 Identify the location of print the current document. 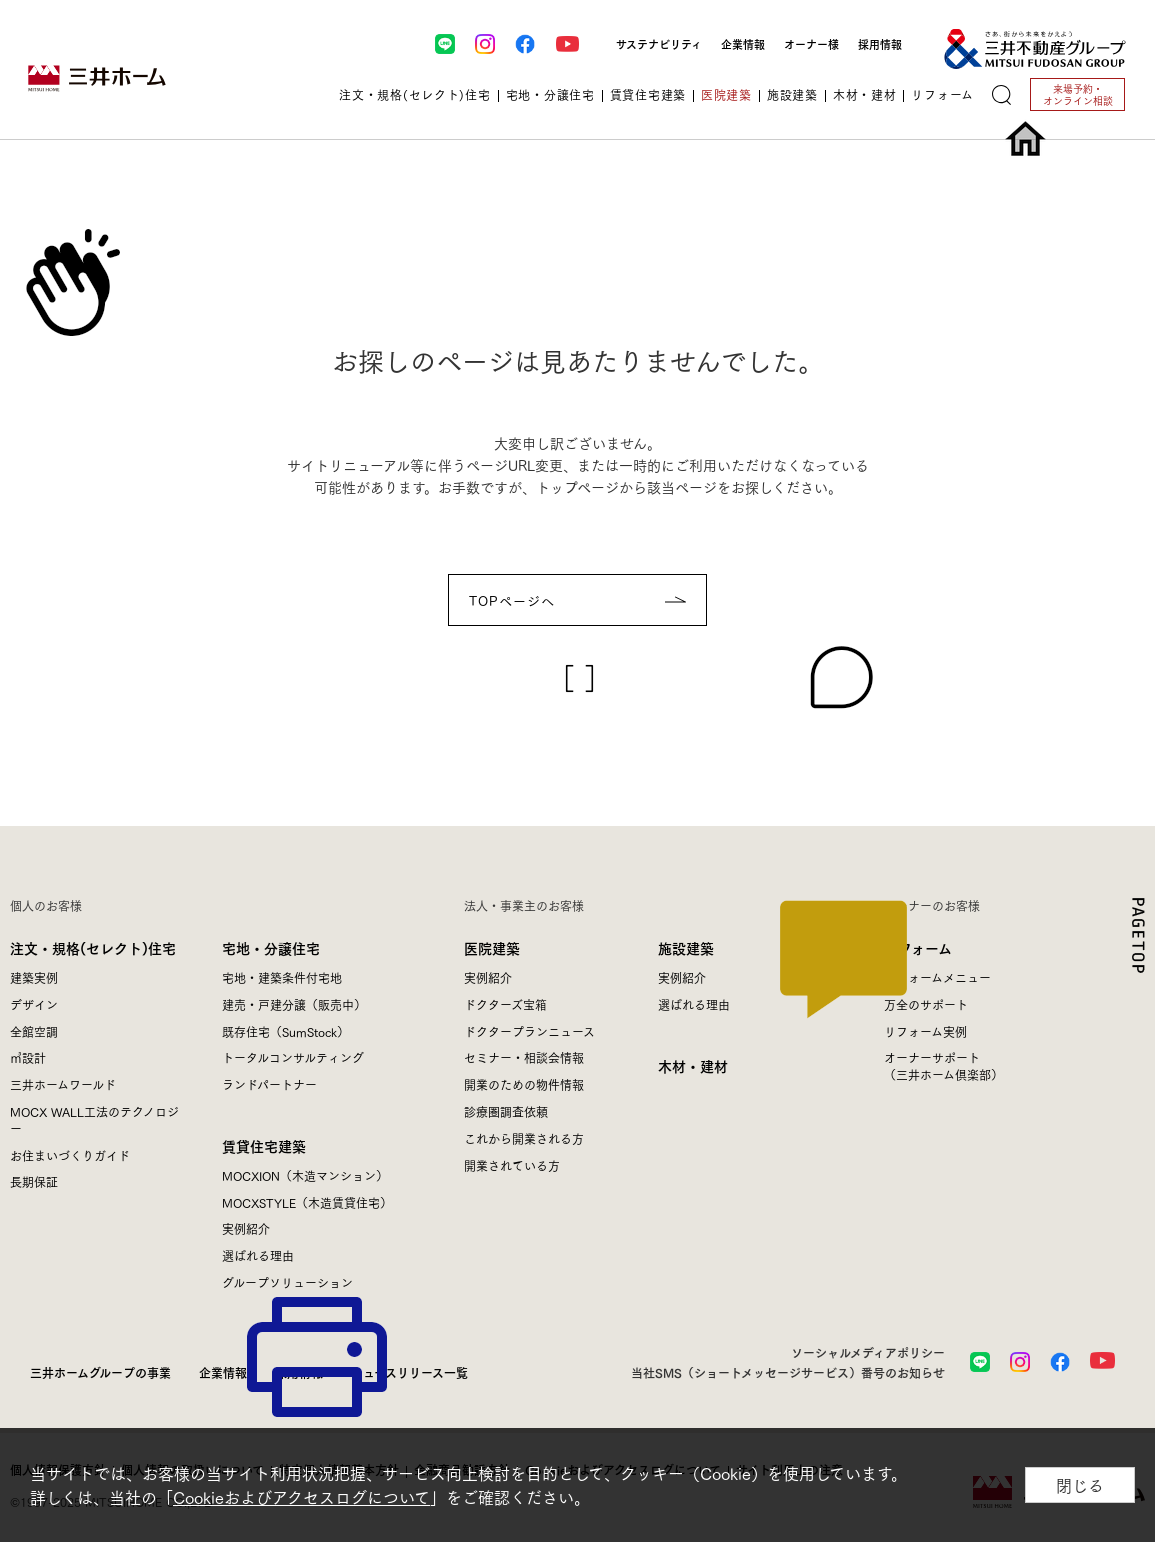
(317, 1357).